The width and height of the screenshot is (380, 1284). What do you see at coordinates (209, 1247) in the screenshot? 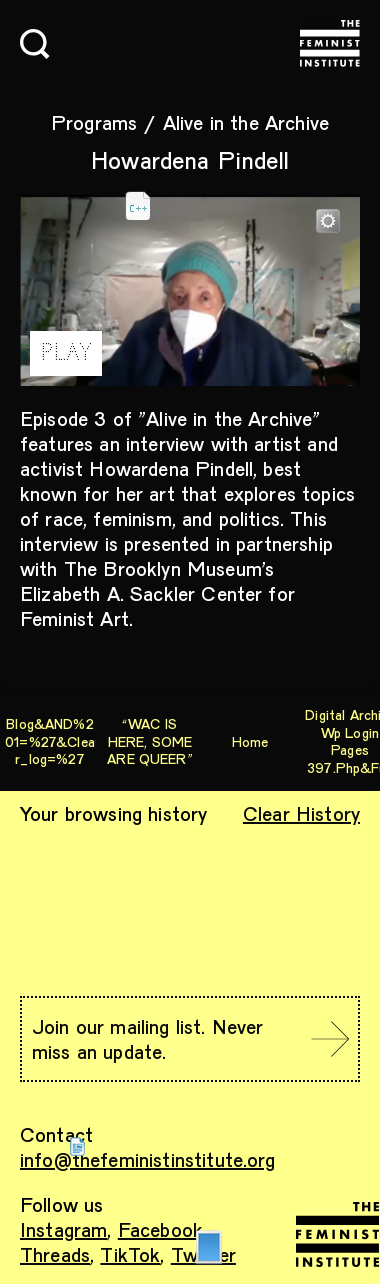
I see `indicates a connected iPad device` at bounding box center [209, 1247].